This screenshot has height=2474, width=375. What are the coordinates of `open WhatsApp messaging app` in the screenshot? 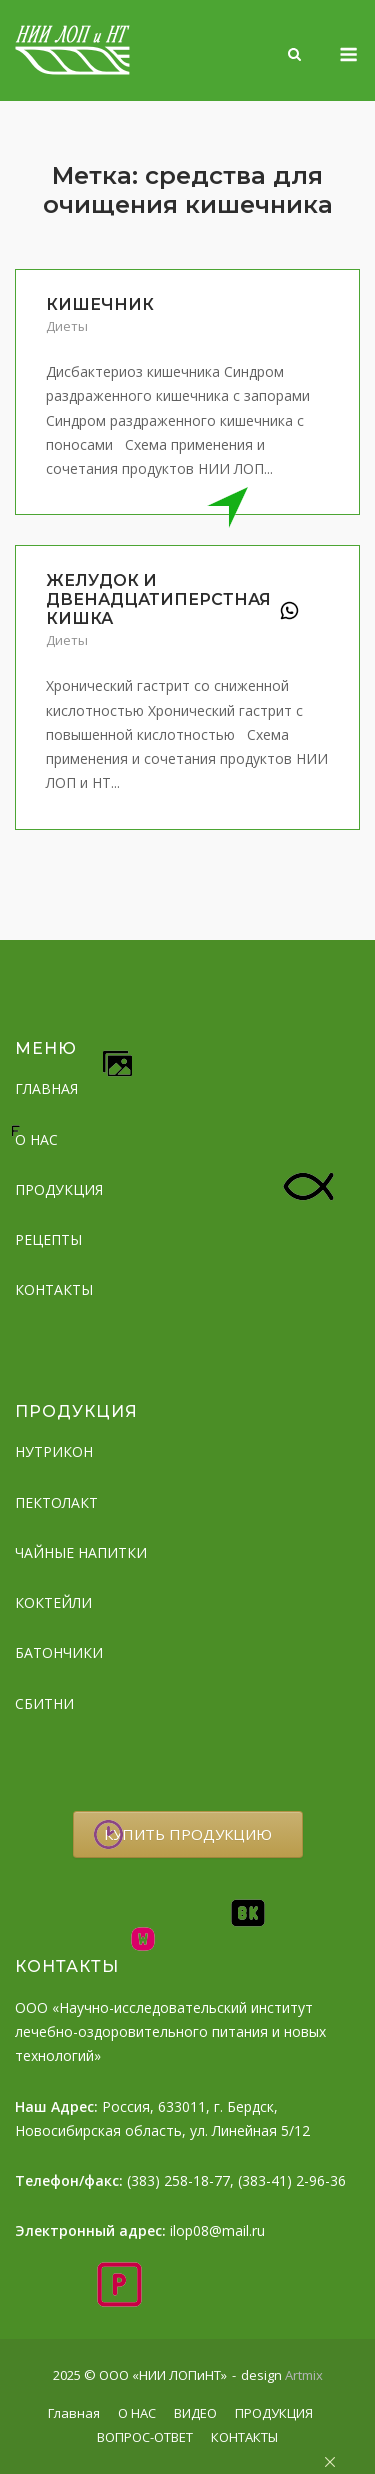 It's located at (289, 610).